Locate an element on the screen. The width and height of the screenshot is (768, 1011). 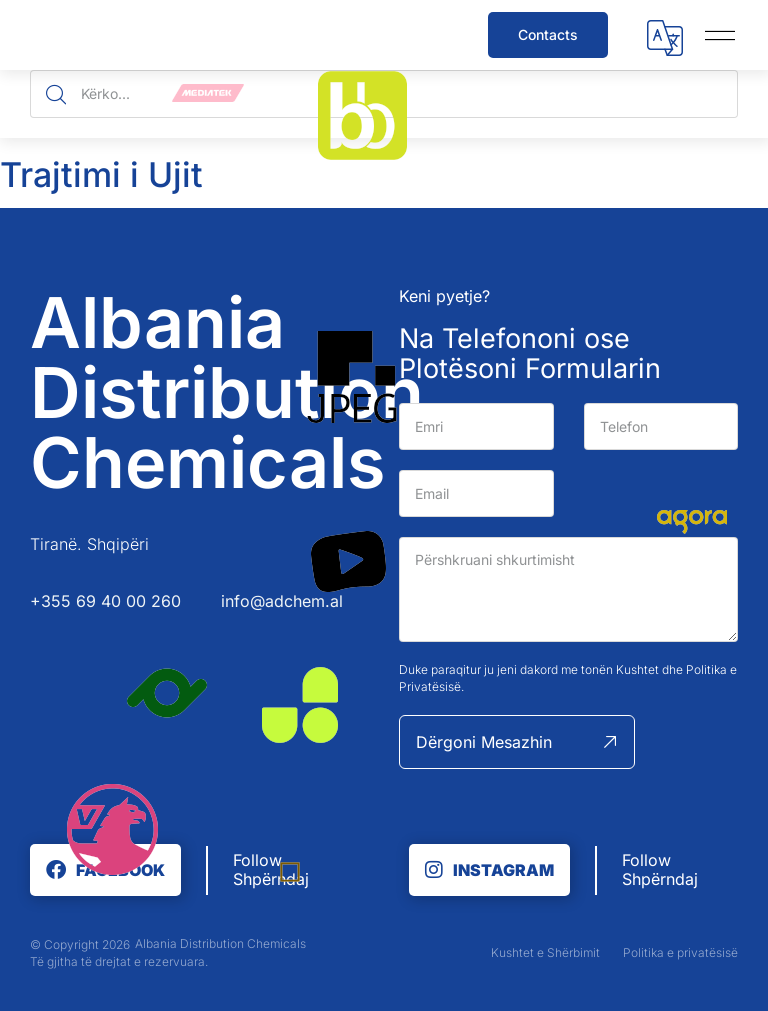
jpeg file format indicator is located at coordinates (352, 377).